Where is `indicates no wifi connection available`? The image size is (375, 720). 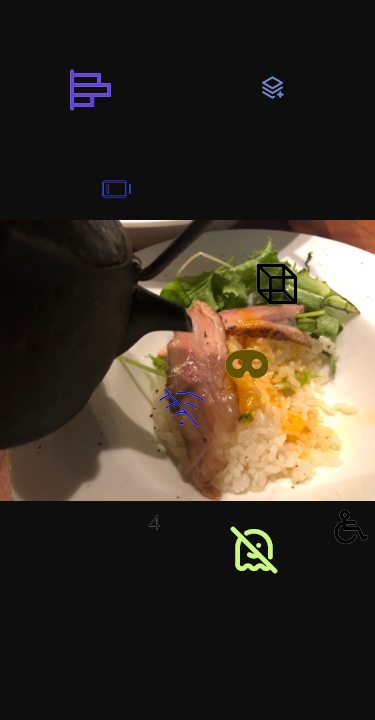 indicates no wifi connection available is located at coordinates (181, 407).